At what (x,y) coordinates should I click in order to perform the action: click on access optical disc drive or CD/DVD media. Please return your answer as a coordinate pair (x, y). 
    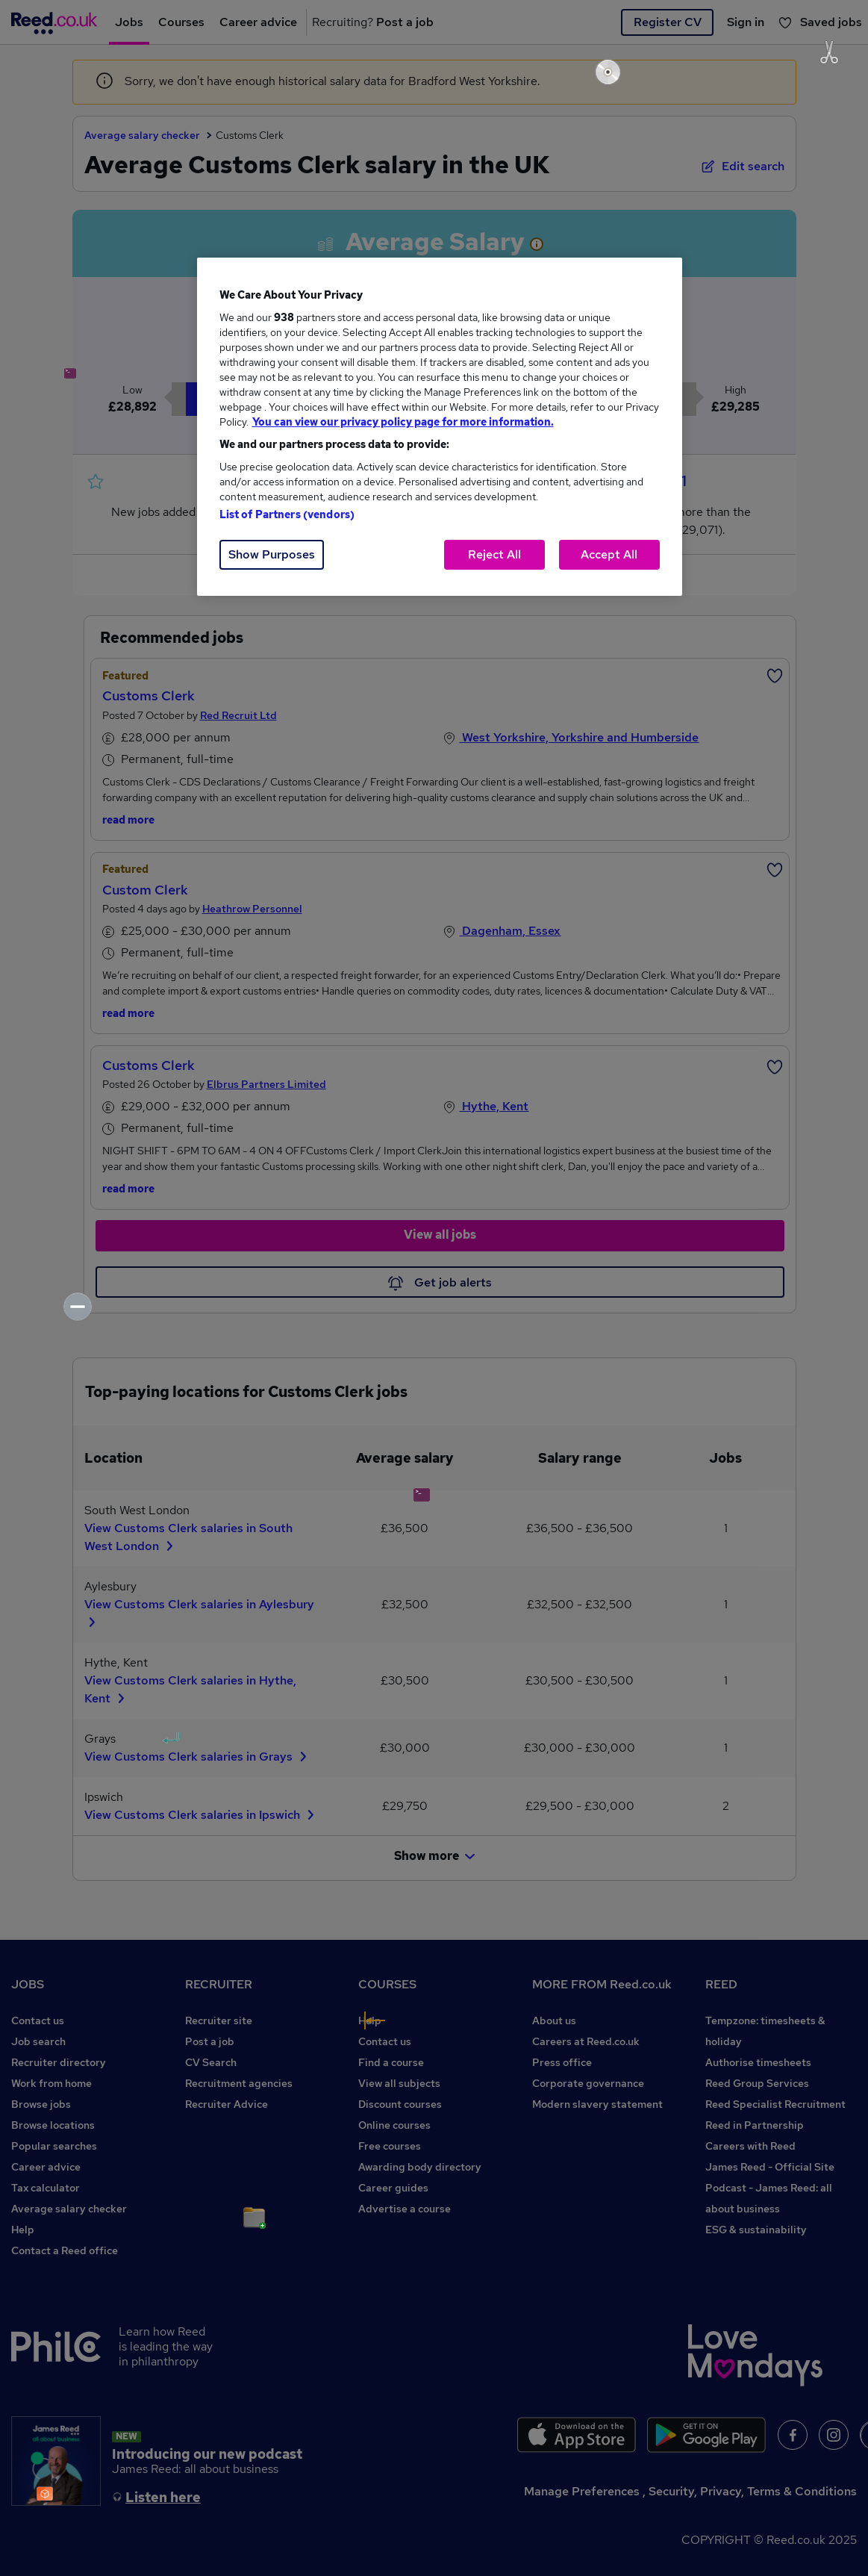
    Looking at the image, I should click on (608, 72).